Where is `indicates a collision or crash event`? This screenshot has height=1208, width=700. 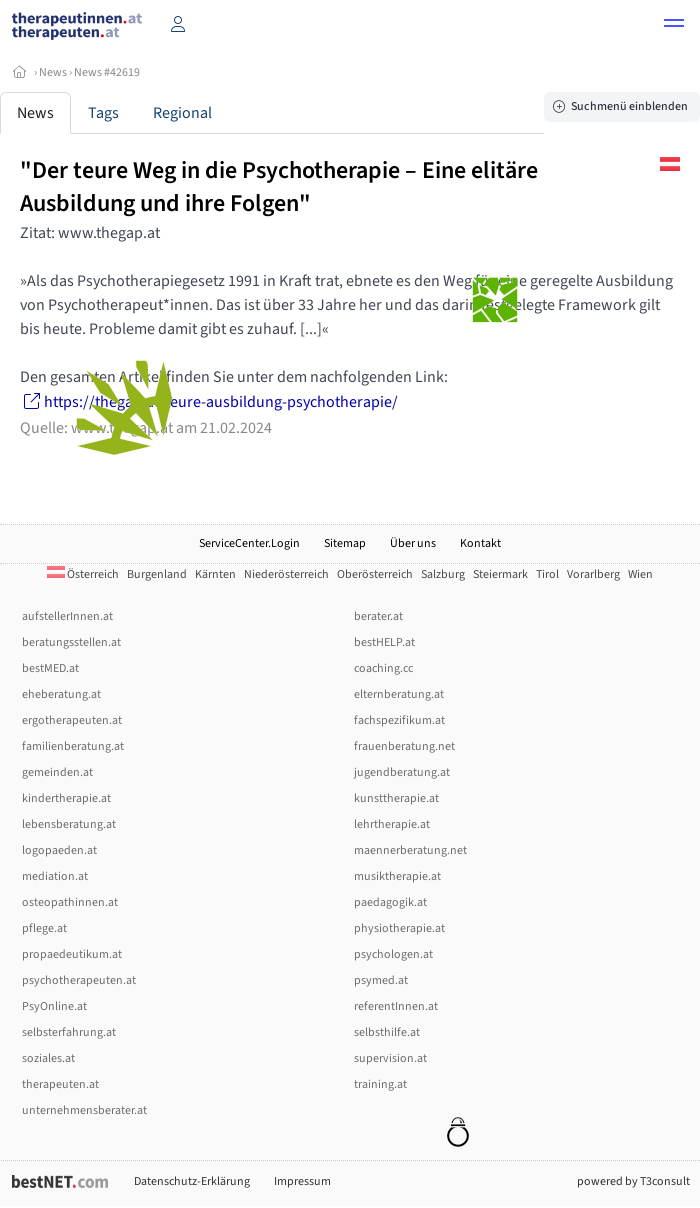
indicates a collision or crash event is located at coordinates (125, 409).